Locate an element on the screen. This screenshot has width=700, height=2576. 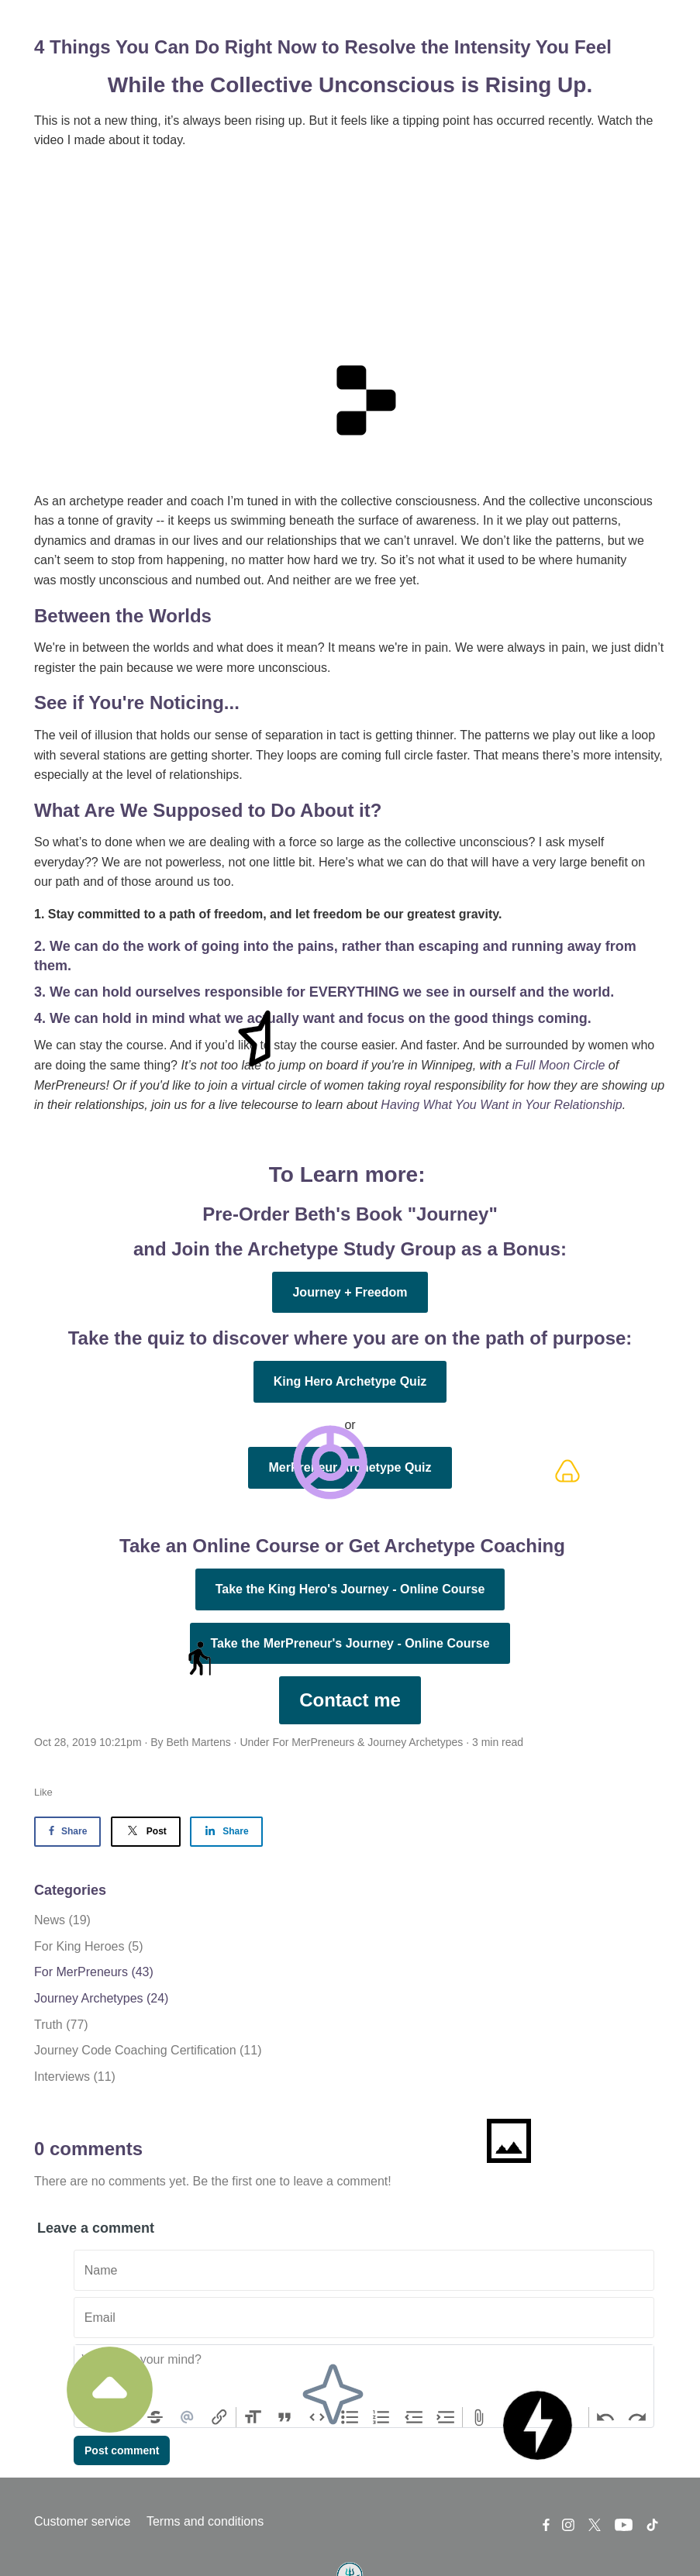
open replit coding environment is located at coordinates (360, 400).